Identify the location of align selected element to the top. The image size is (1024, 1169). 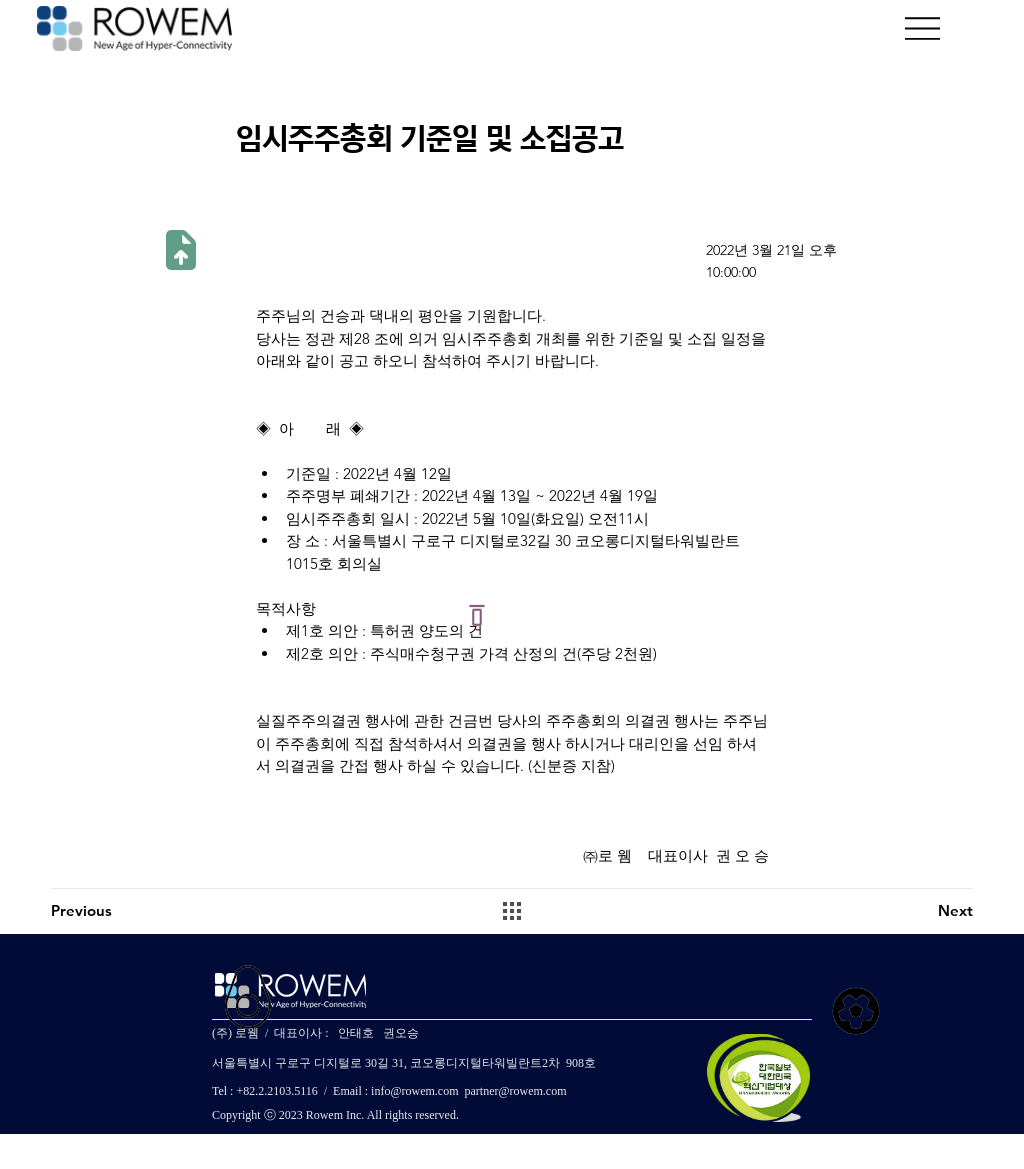
(477, 615).